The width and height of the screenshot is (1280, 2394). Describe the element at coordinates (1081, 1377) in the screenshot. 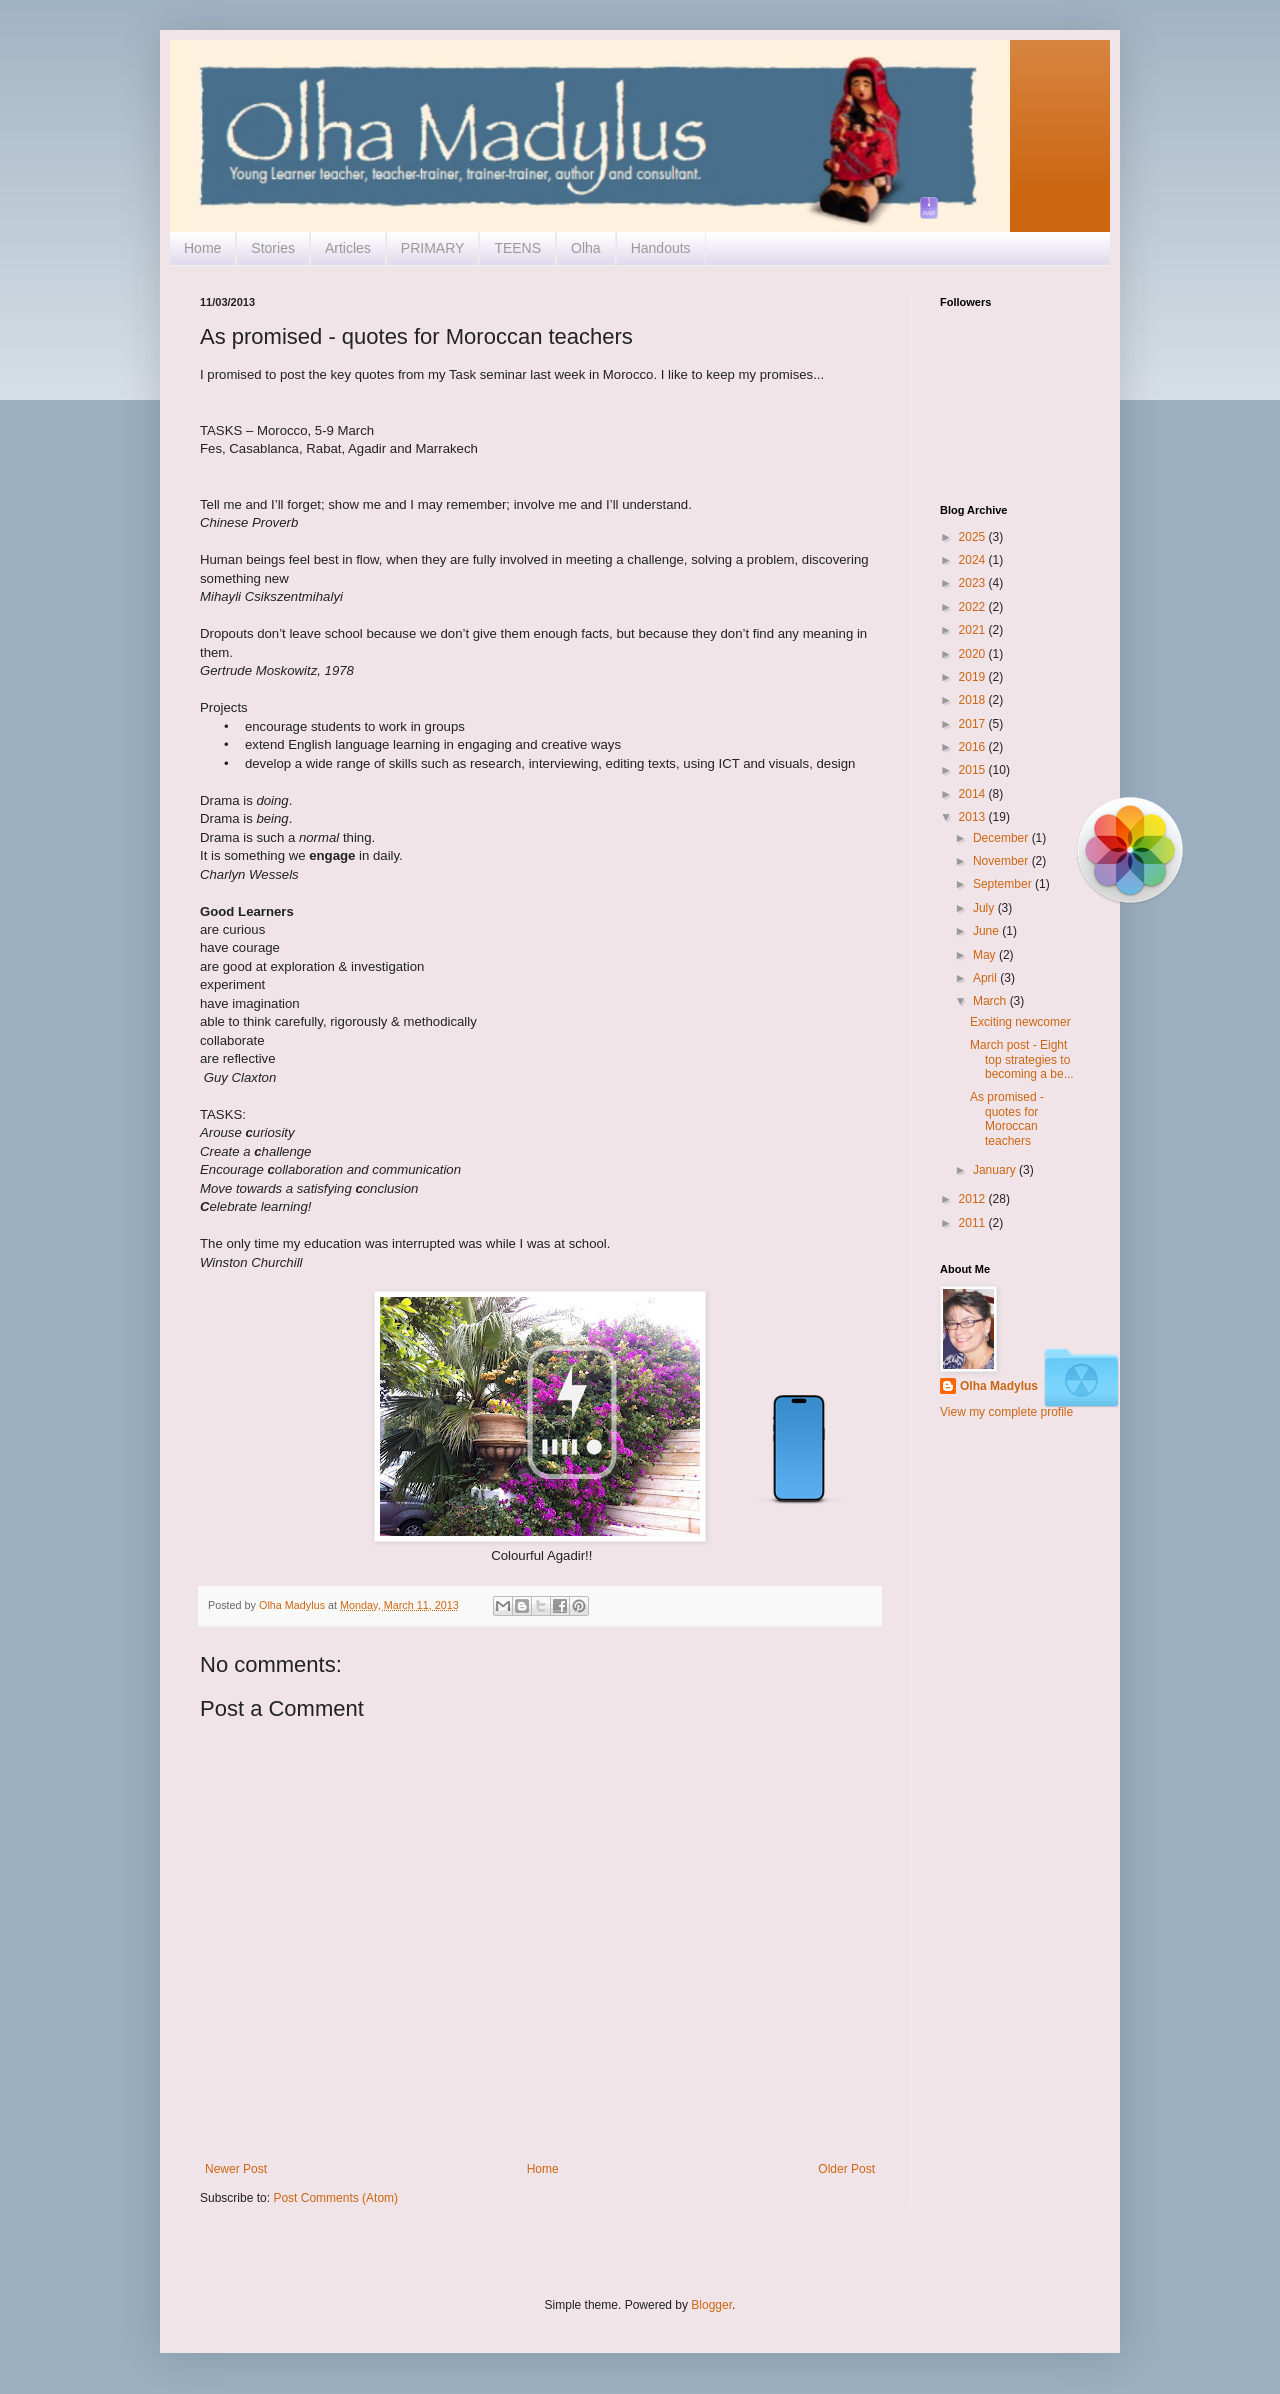

I see `folder for files ready to burn to disc` at that location.